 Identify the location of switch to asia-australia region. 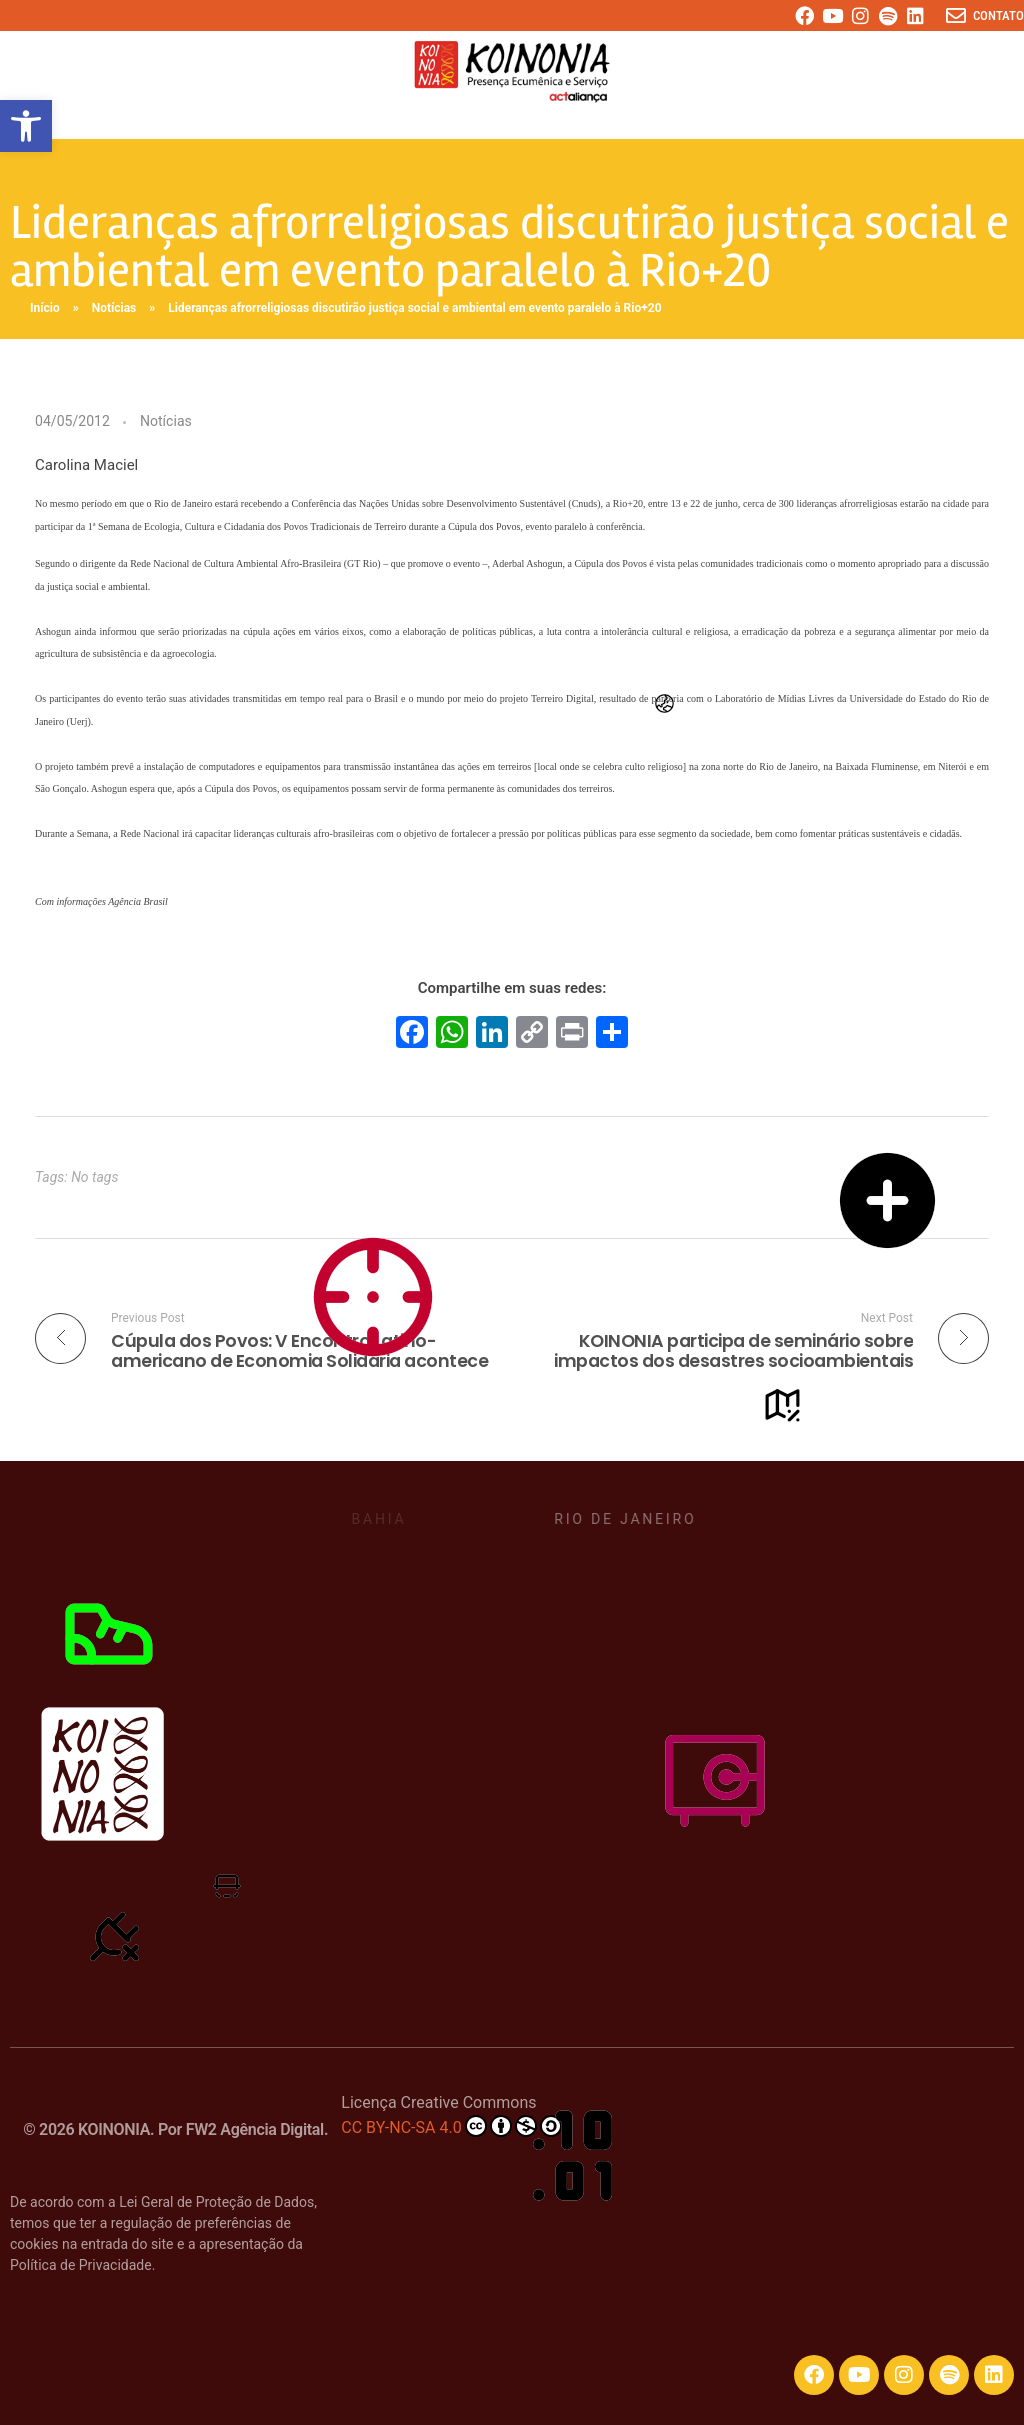
(664, 703).